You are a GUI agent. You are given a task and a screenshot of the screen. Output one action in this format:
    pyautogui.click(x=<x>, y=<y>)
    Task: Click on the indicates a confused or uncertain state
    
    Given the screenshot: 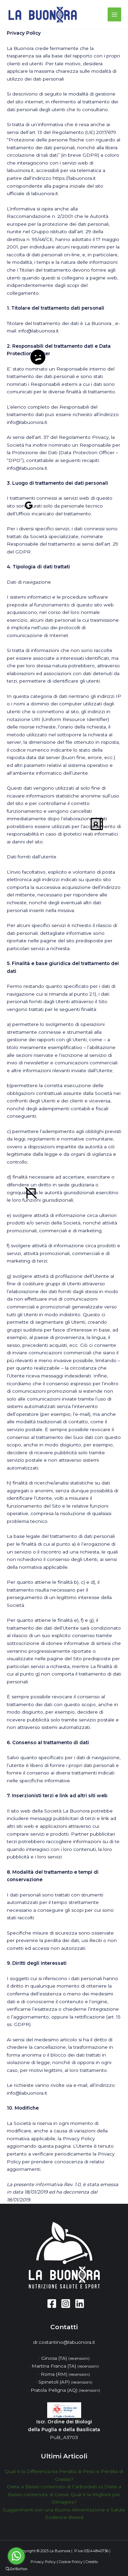 What is the action you would take?
    pyautogui.click(x=38, y=357)
    